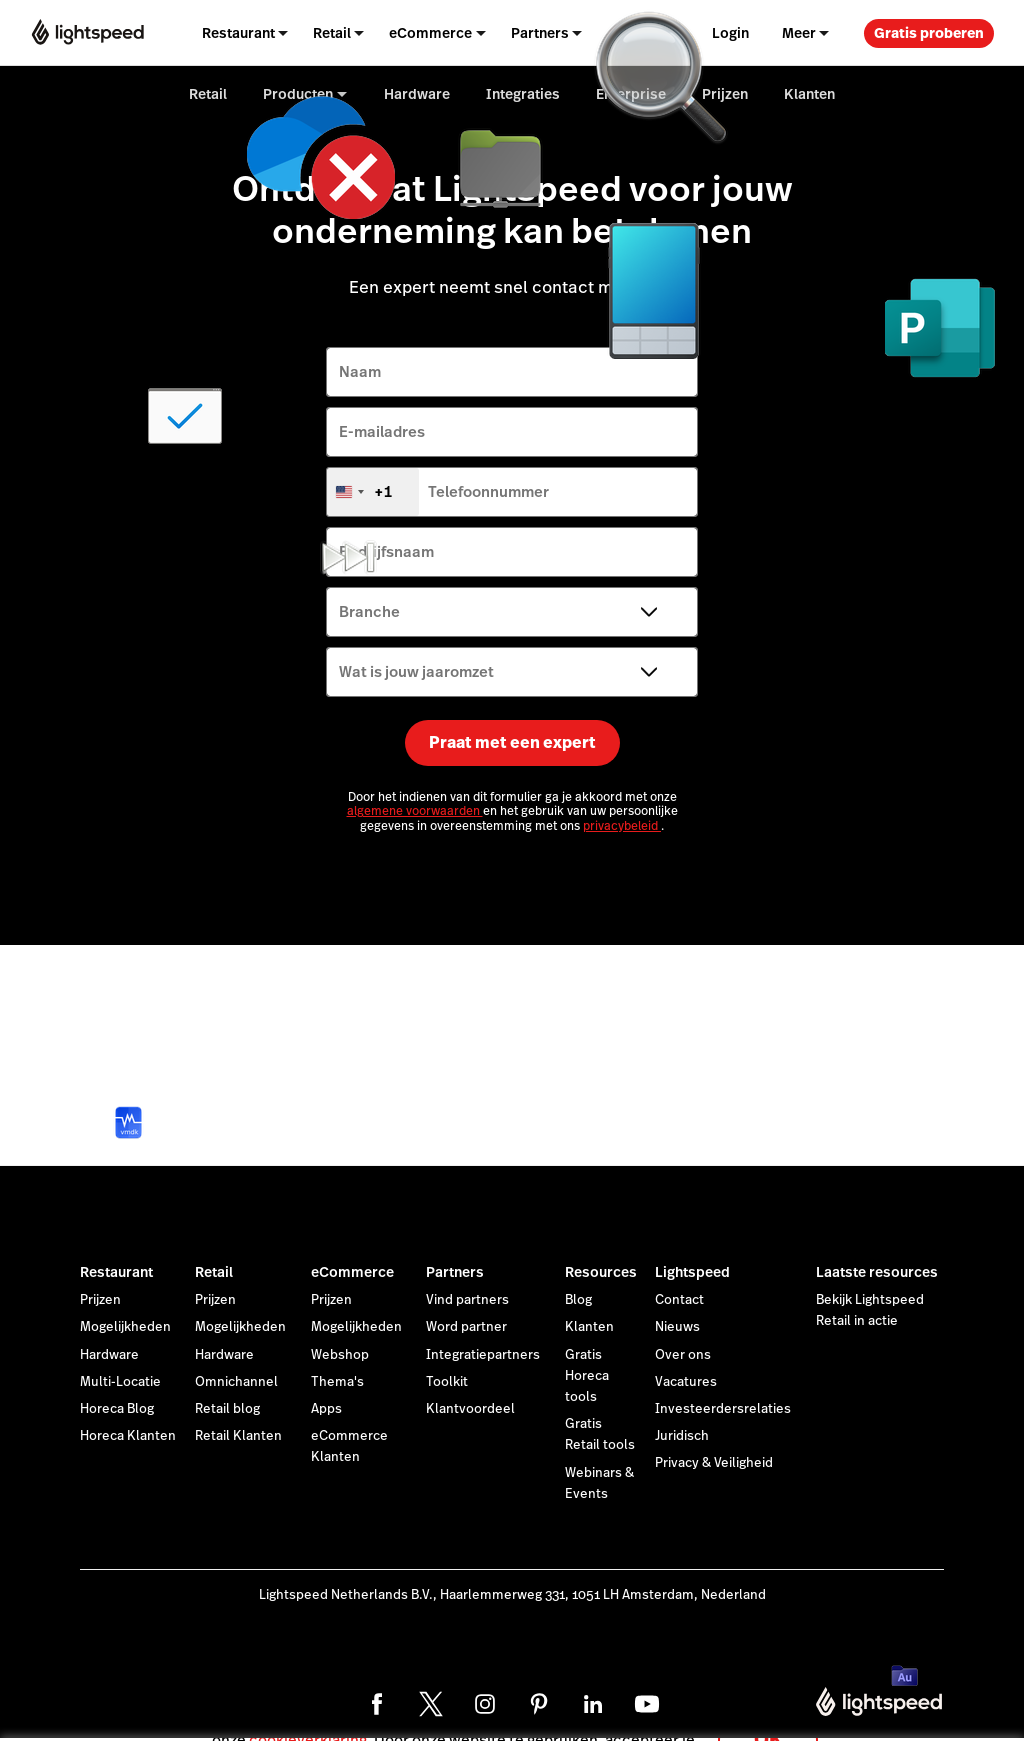 The width and height of the screenshot is (1024, 1741). I want to click on open adobe audition project files folder, so click(904, 1676).